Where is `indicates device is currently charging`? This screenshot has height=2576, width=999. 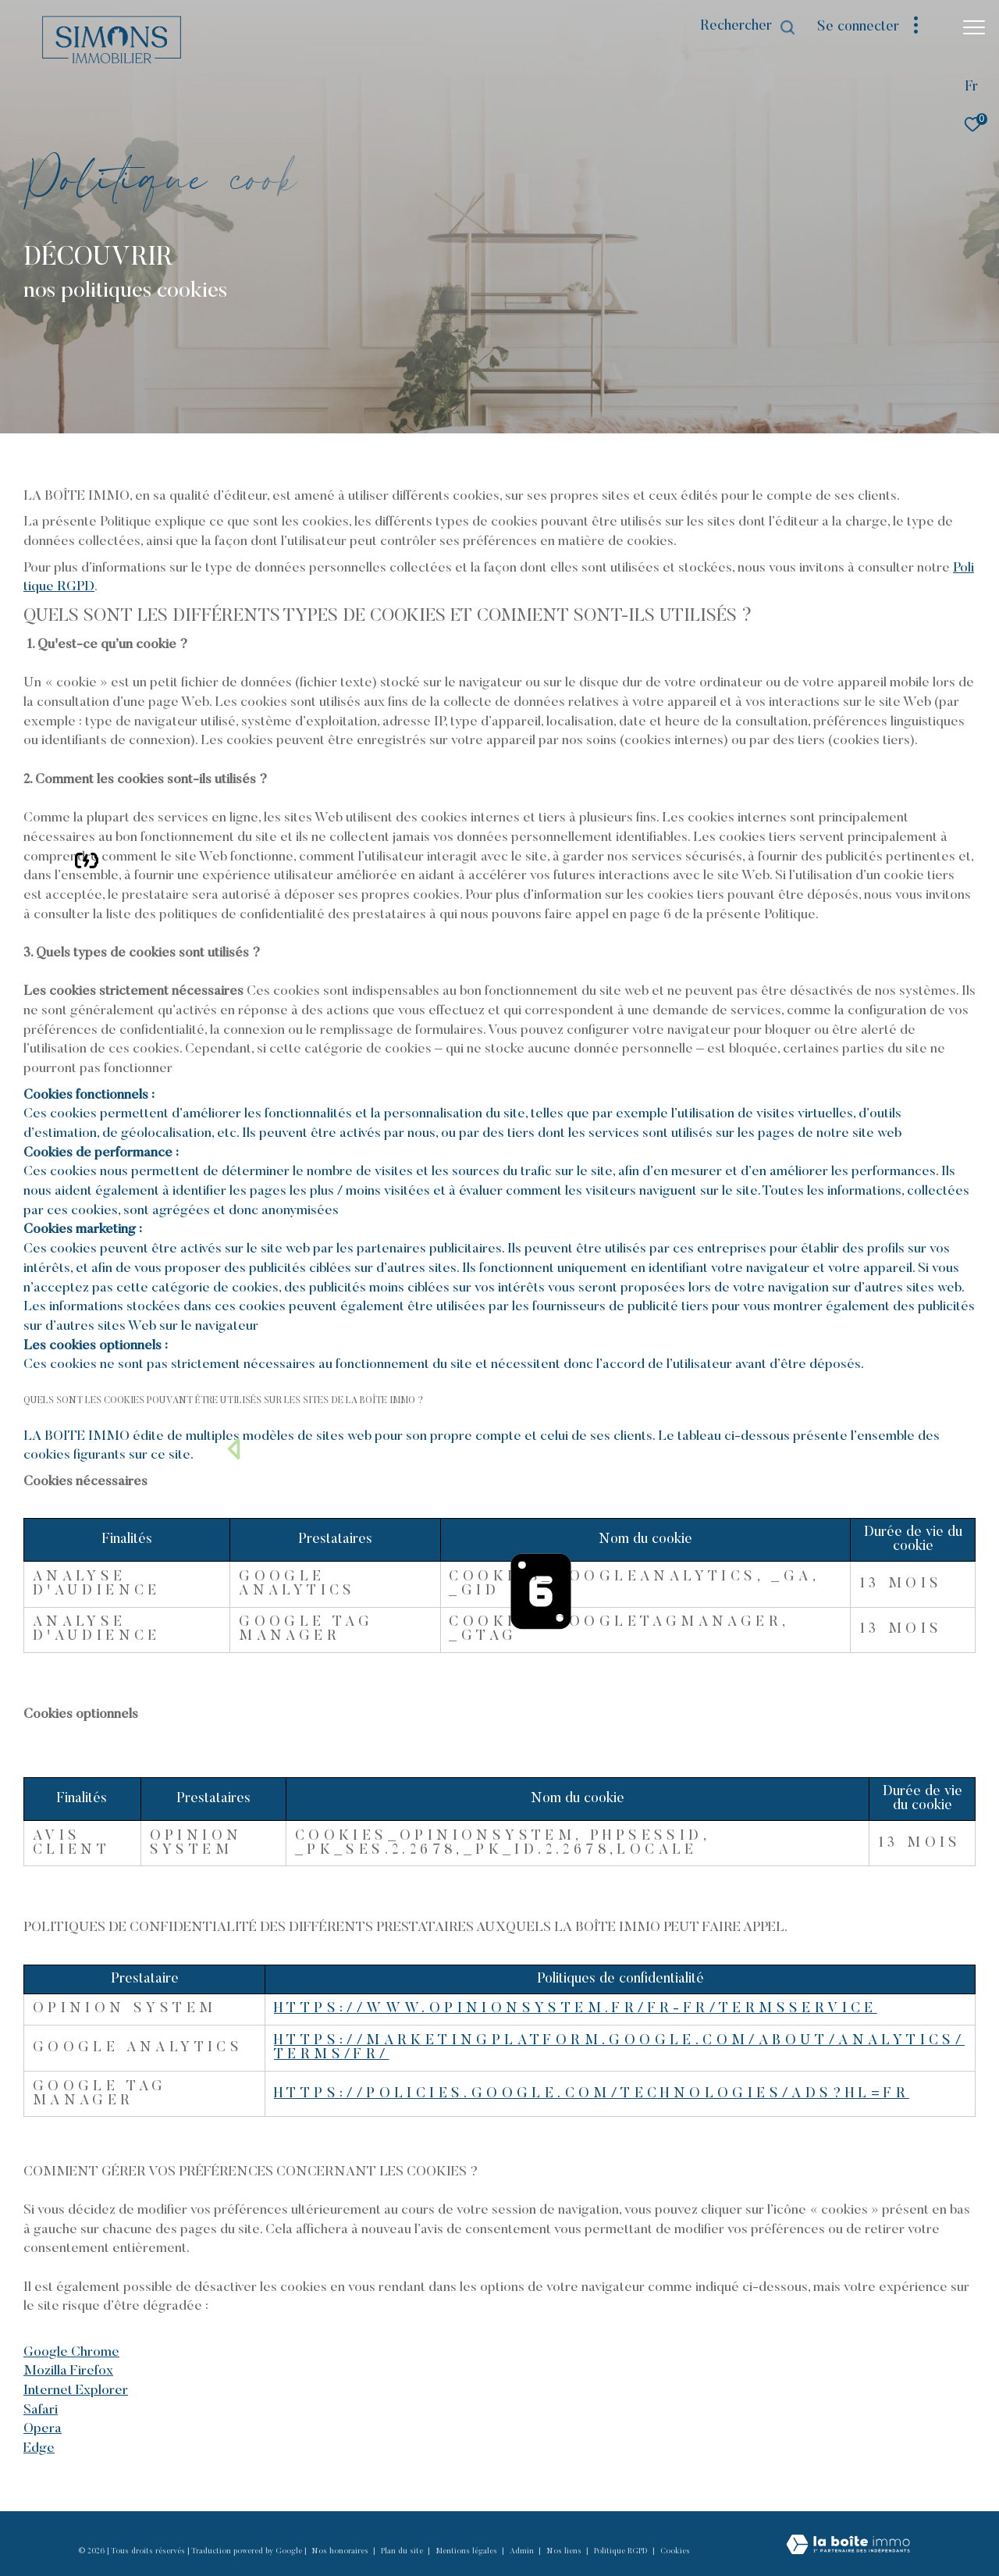 indicates device is currently charging is located at coordinates (87, 860).